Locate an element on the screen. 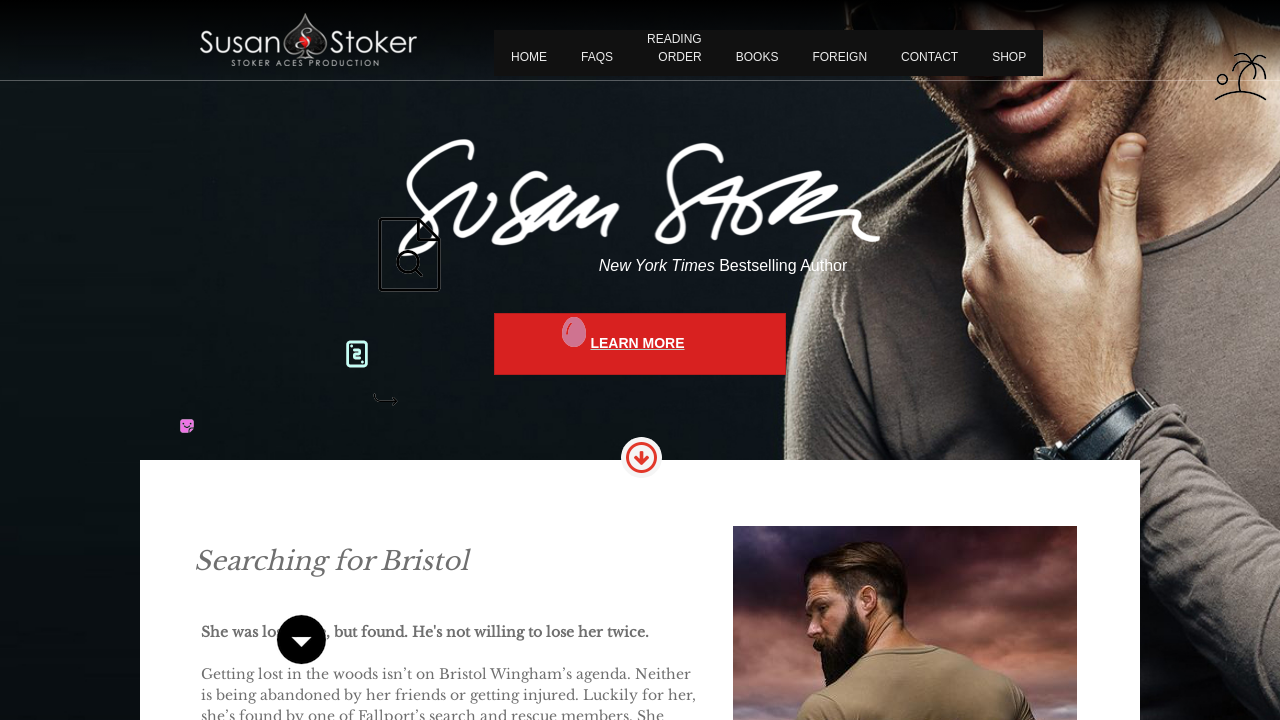 The image size is (1280, 720). open sticker picker is located at coordinates (187, 426).